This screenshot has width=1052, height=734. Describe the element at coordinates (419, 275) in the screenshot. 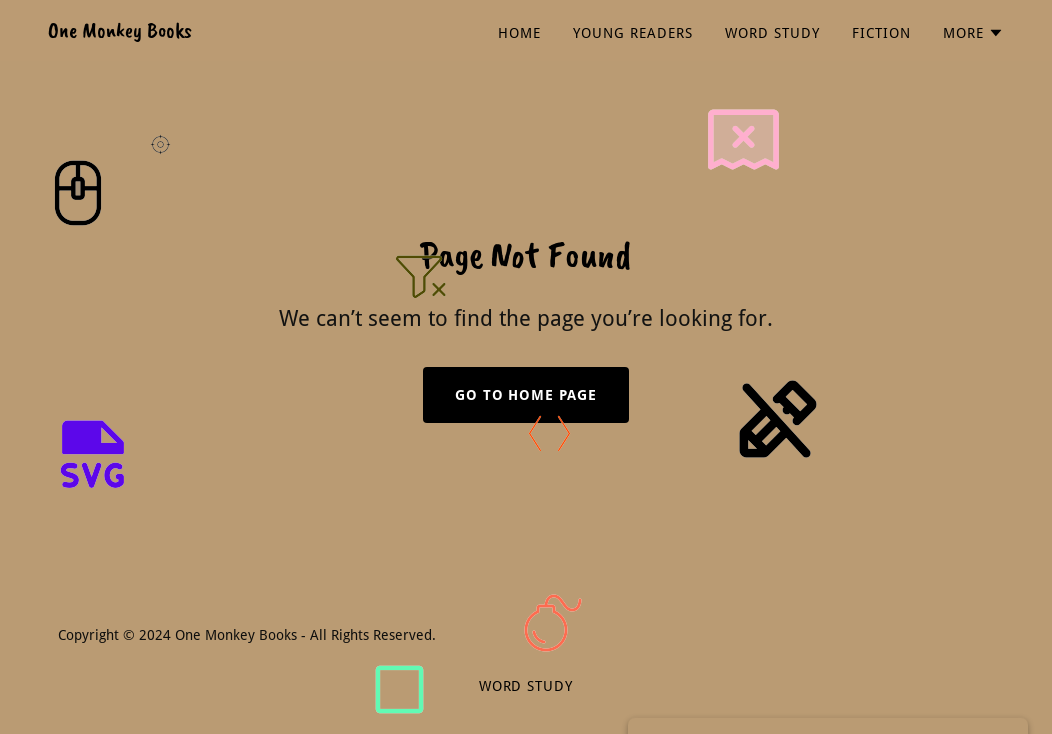

I see `clear all active filters` at that location.